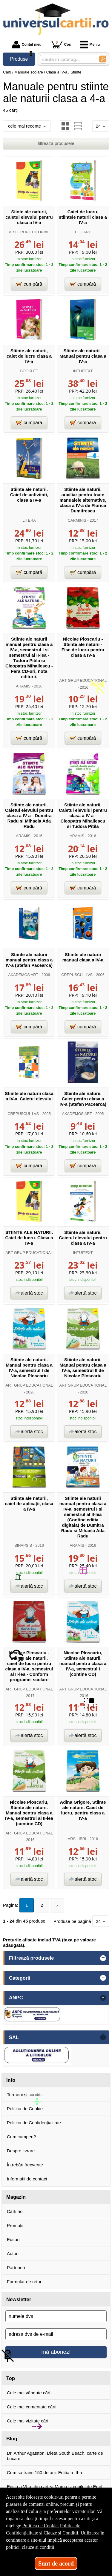  I want to click on share a file to the cloud, so click(16, 1655).